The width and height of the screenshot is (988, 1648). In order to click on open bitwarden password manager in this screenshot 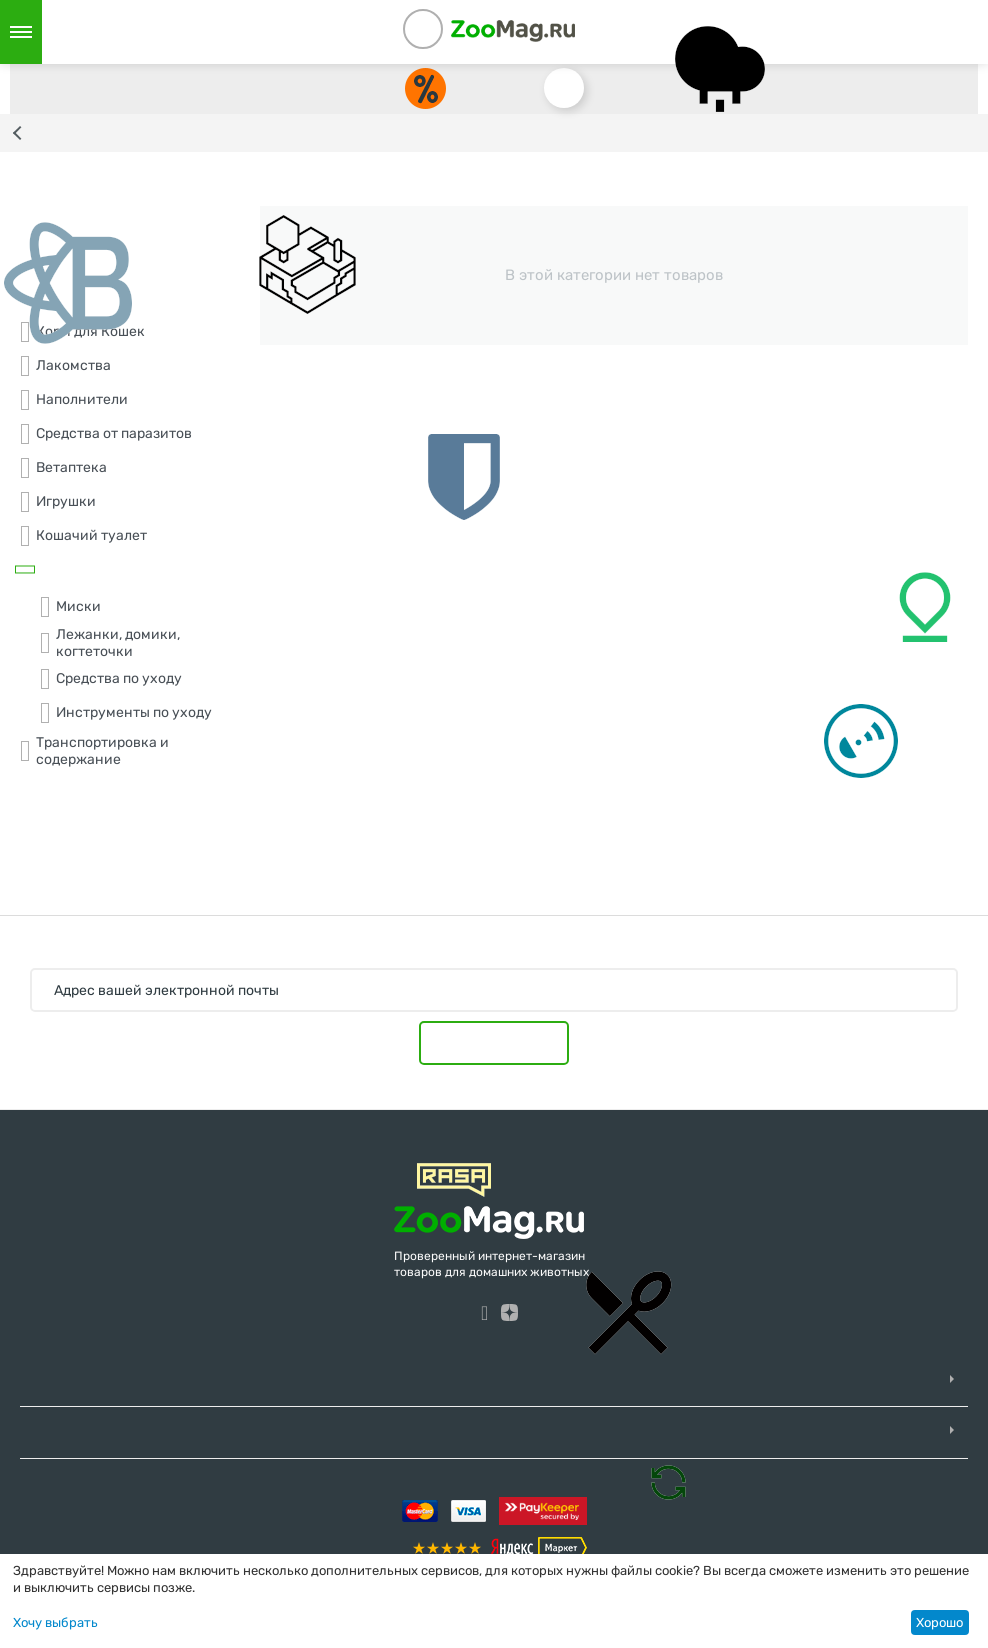, I will do `click(464, 477)`.